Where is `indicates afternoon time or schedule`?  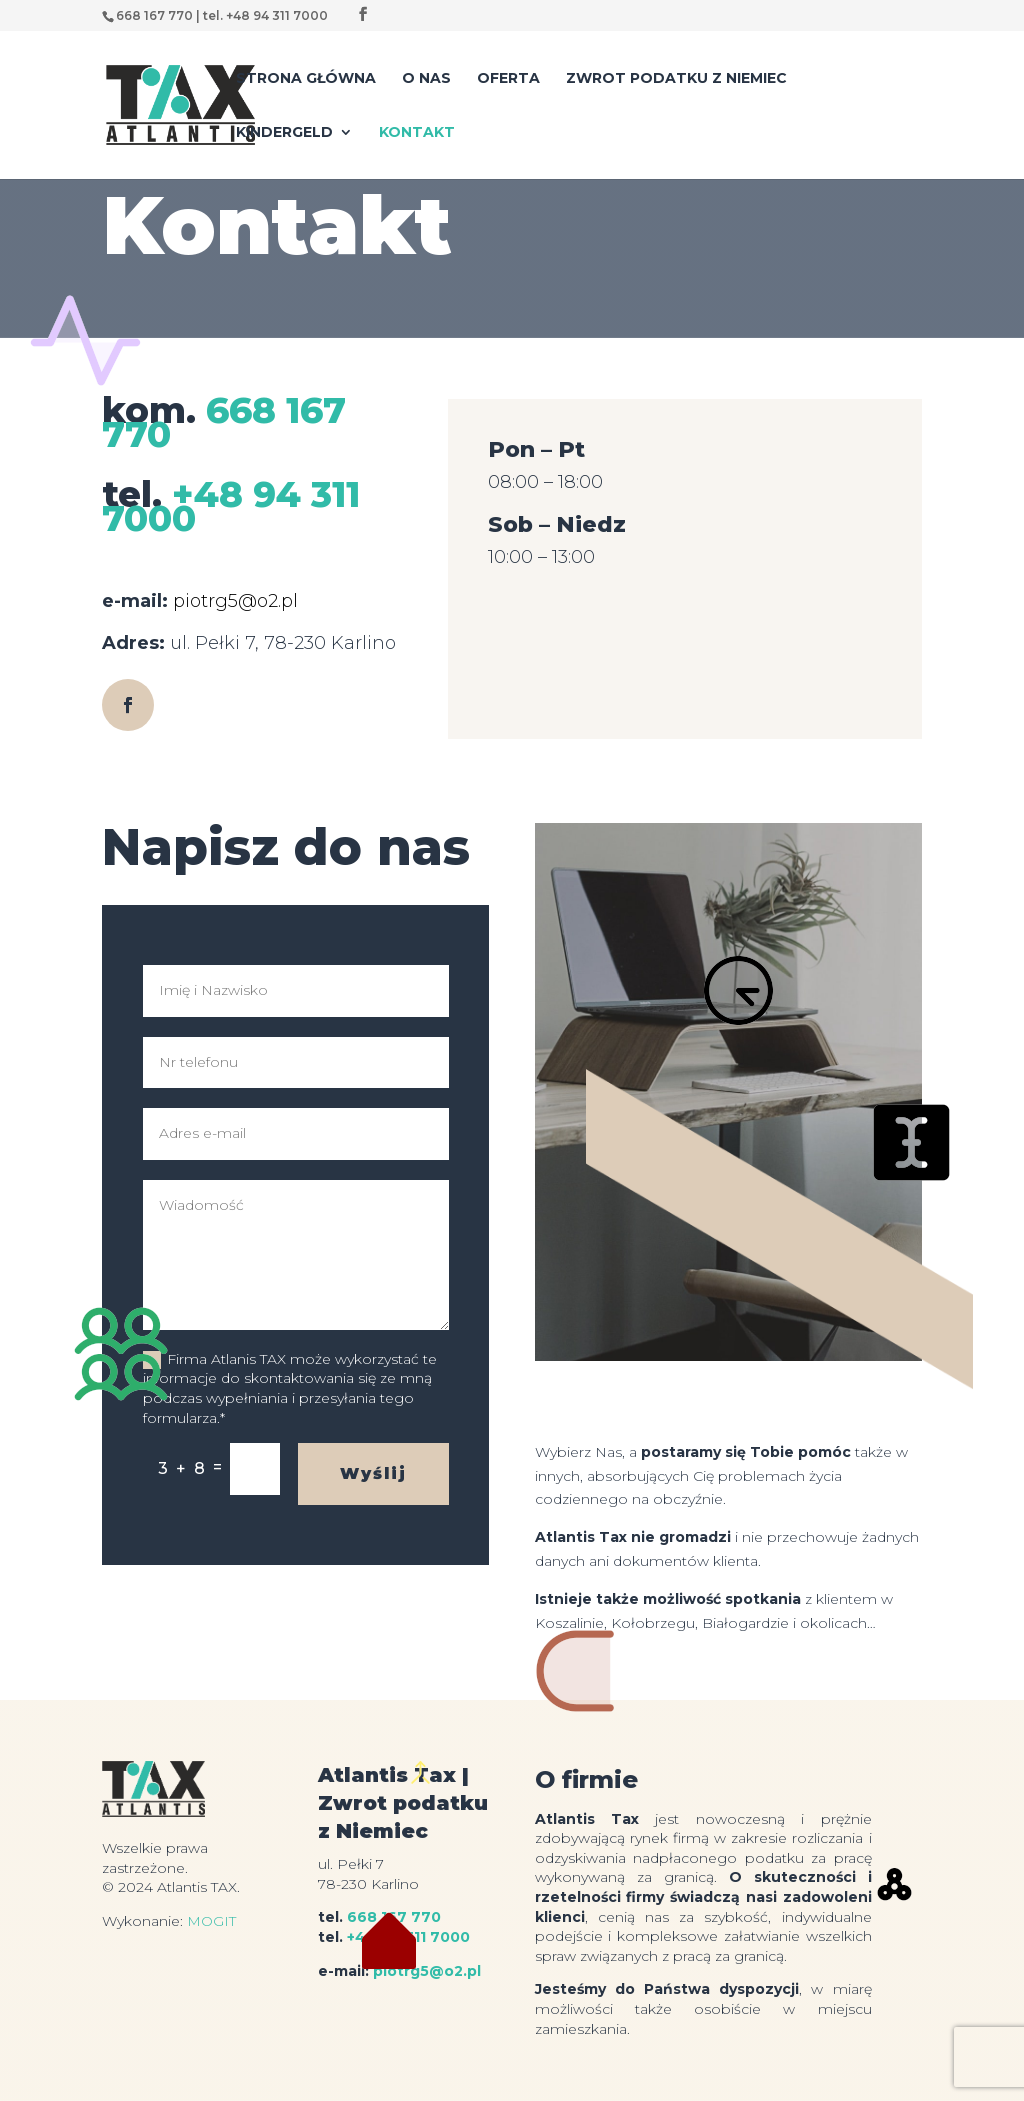
indicates afternoon time or schedule is located at coordinates (738, 990).